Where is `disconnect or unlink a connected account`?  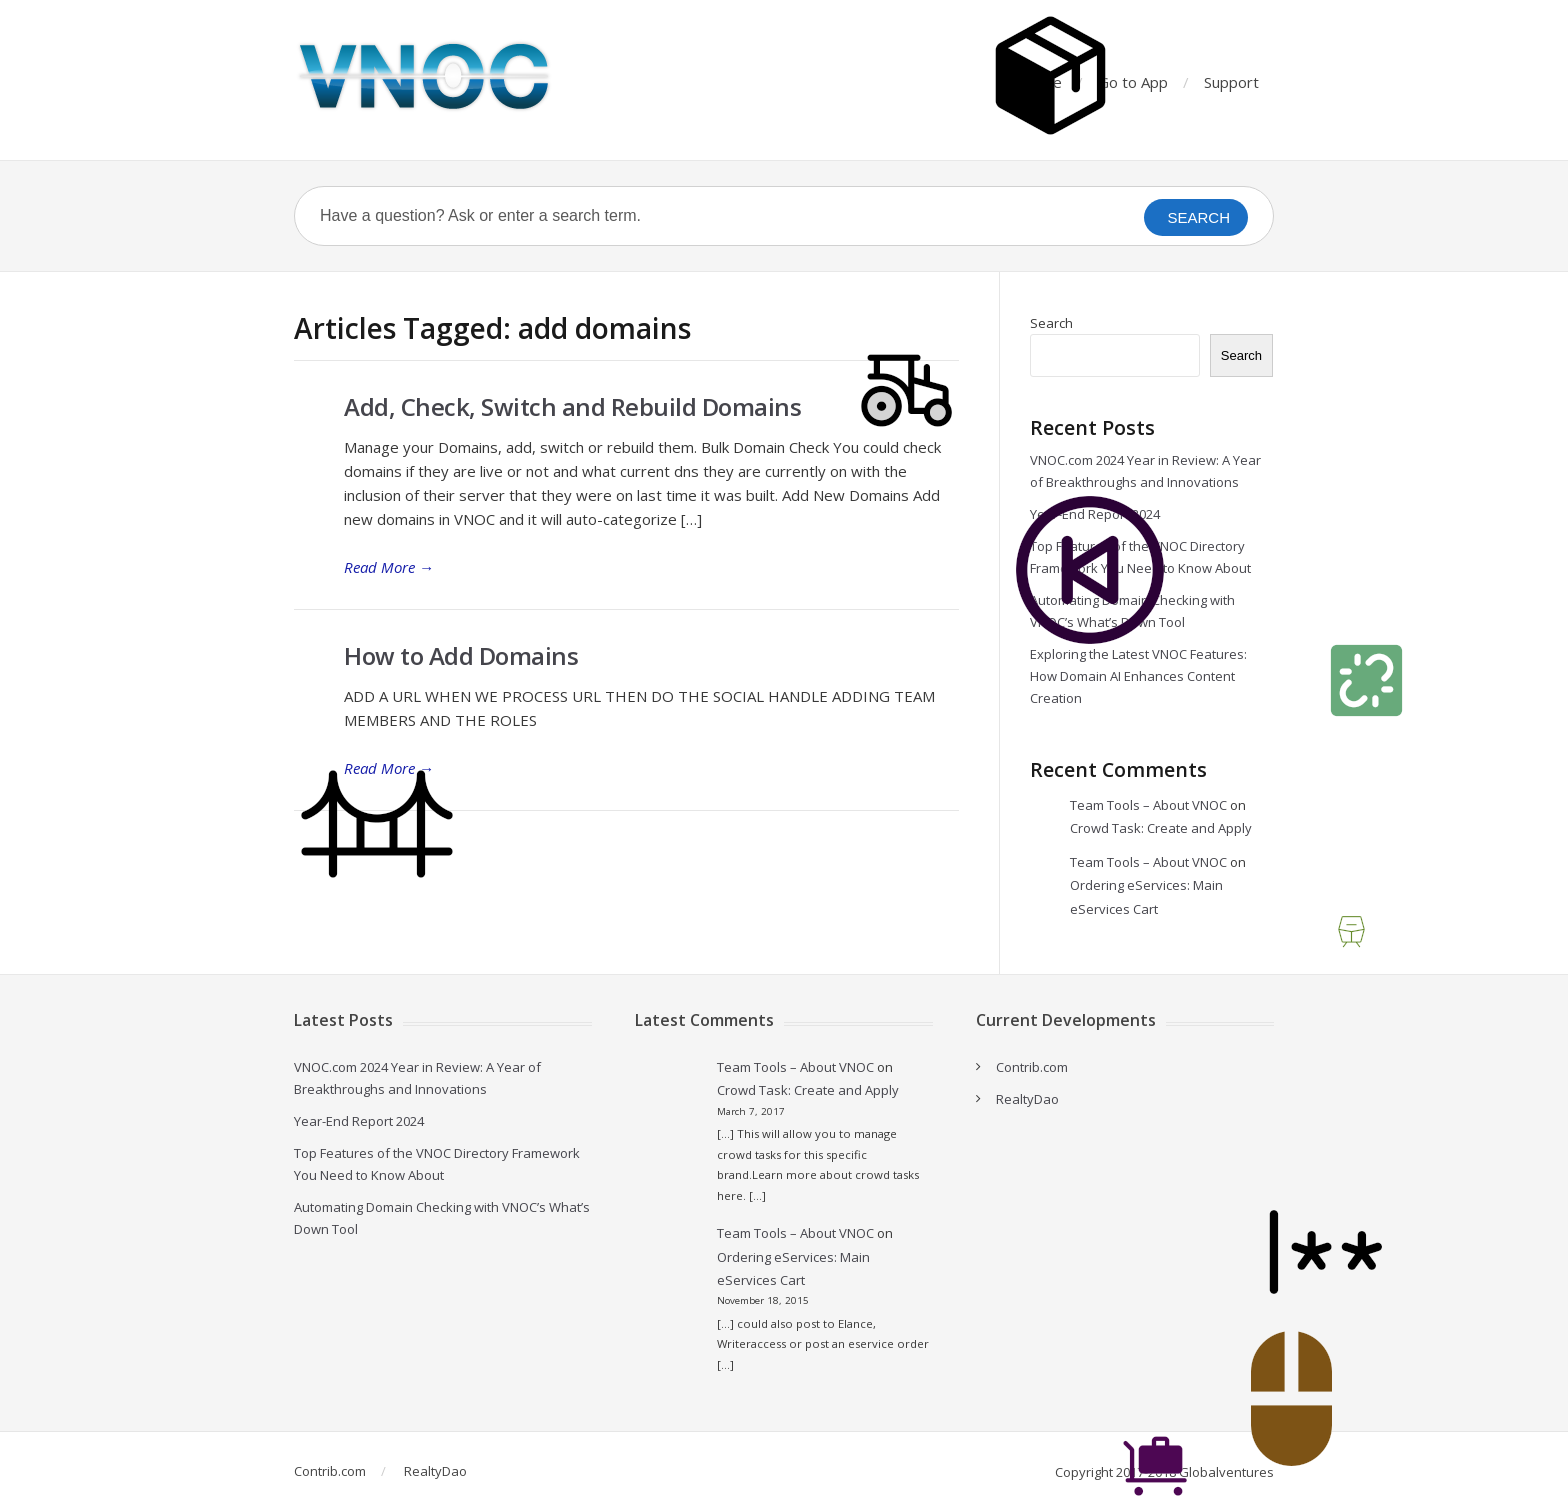 disconnect or unlink a connected account is located at coordinates (1366, 680).